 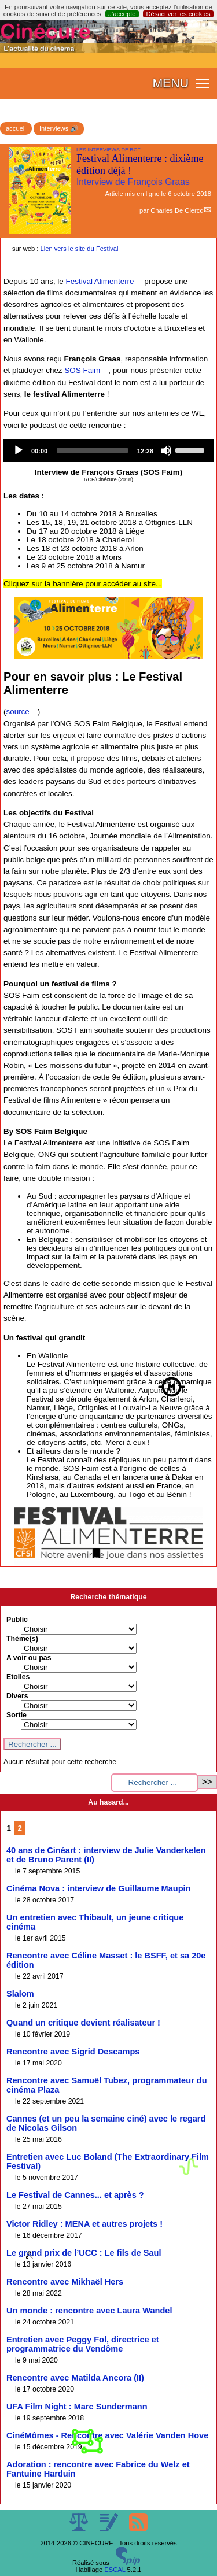 I want to click on save this item for later, so click(x=96, y=1553).